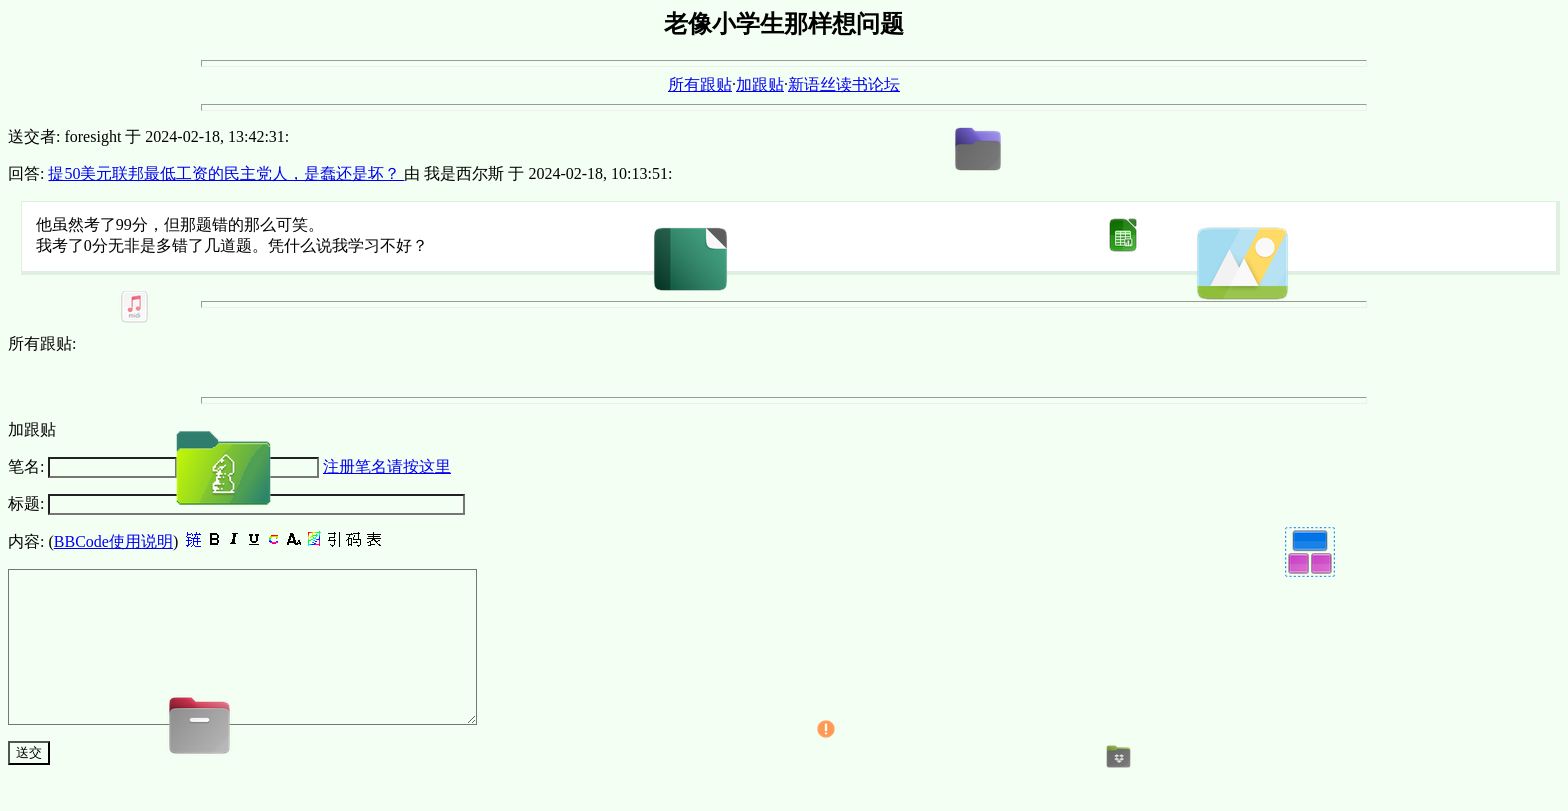 The image size is (1568, 811). What do you see at coordinates (978, 149) in the screenshot?
I see `drop files here to move them into this folder` at bounding box center [978, 149].